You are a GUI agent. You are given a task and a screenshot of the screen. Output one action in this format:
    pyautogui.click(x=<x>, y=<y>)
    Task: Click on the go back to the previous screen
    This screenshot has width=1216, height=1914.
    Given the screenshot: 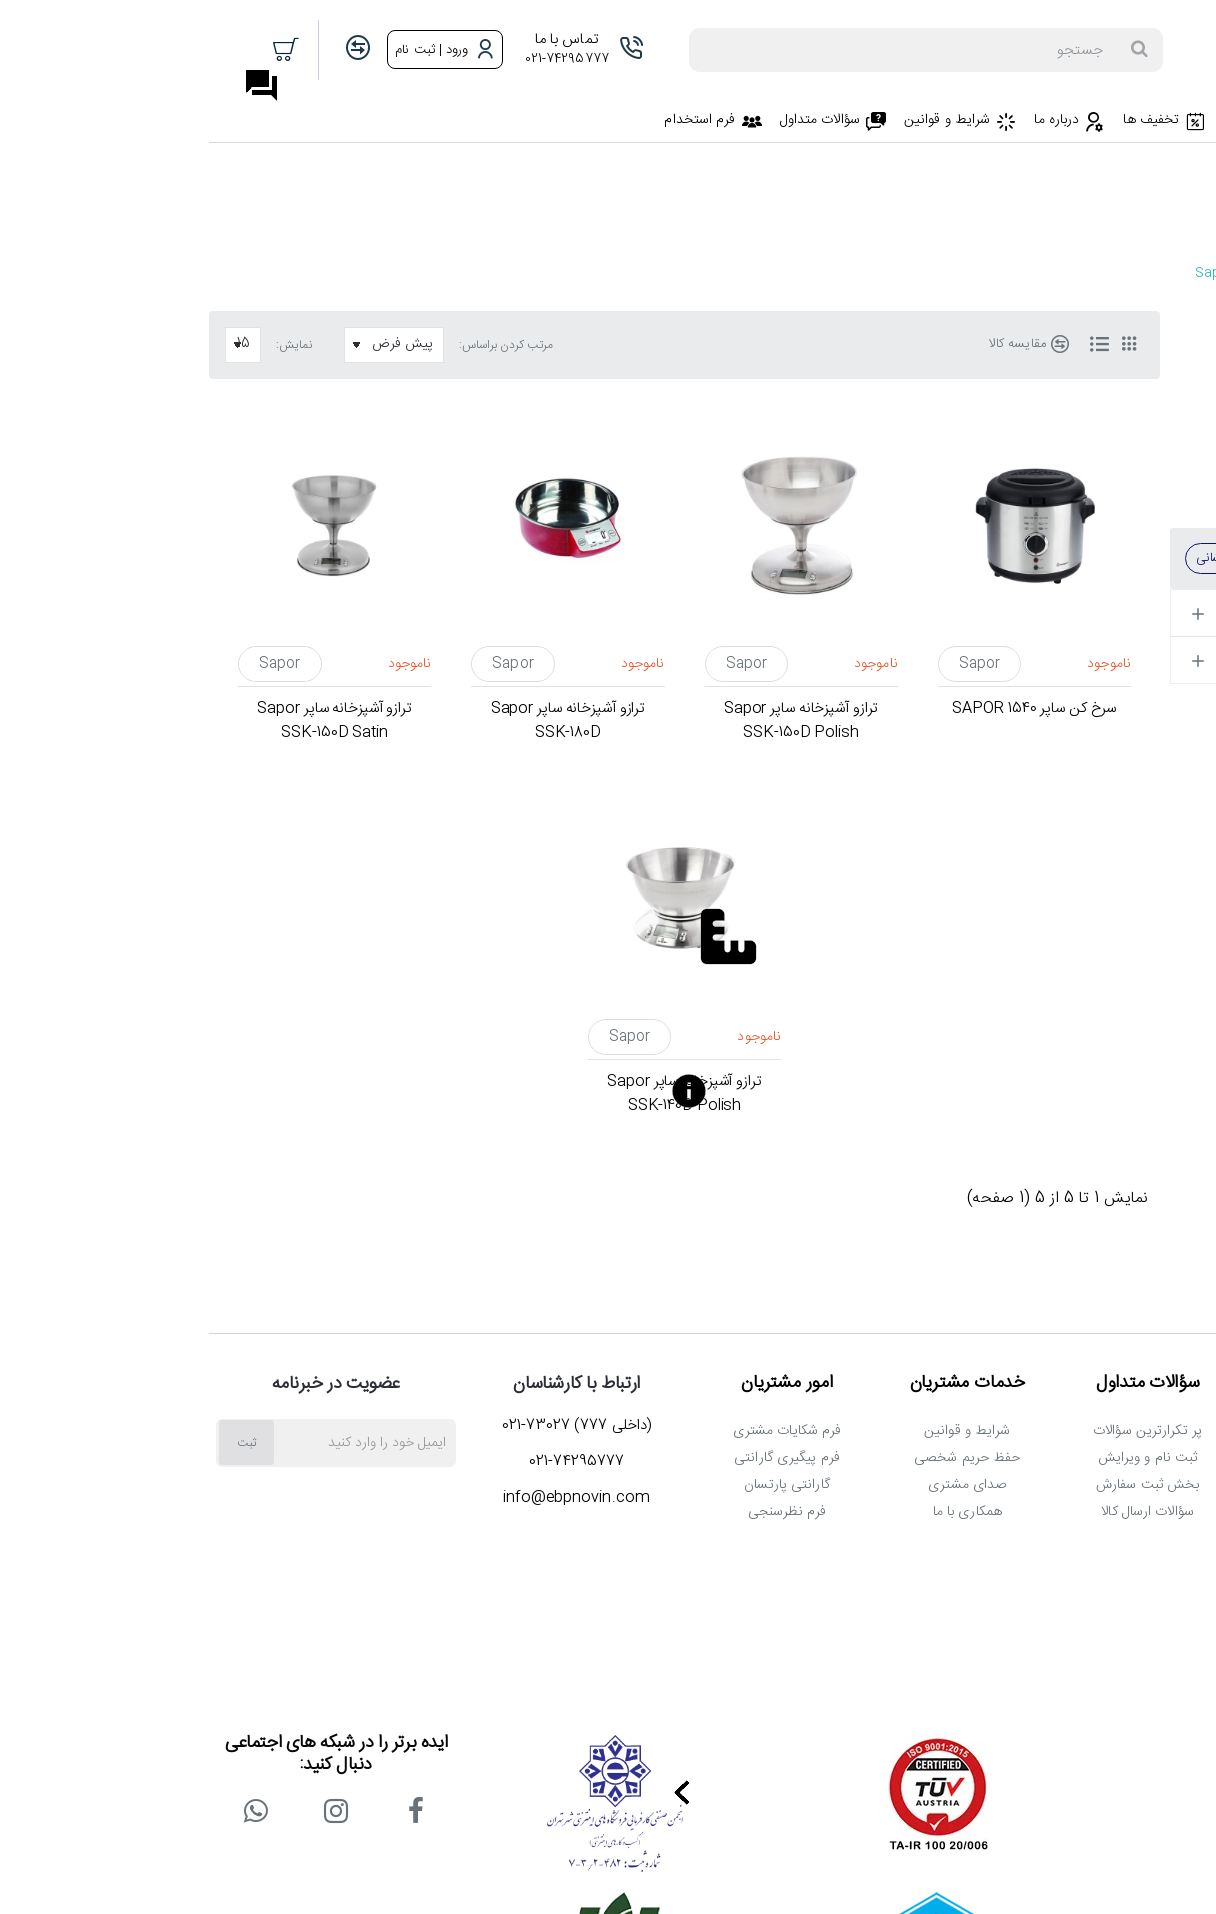 What is the action you would take?
    pyautogui.click(x=682, y=1792)
    